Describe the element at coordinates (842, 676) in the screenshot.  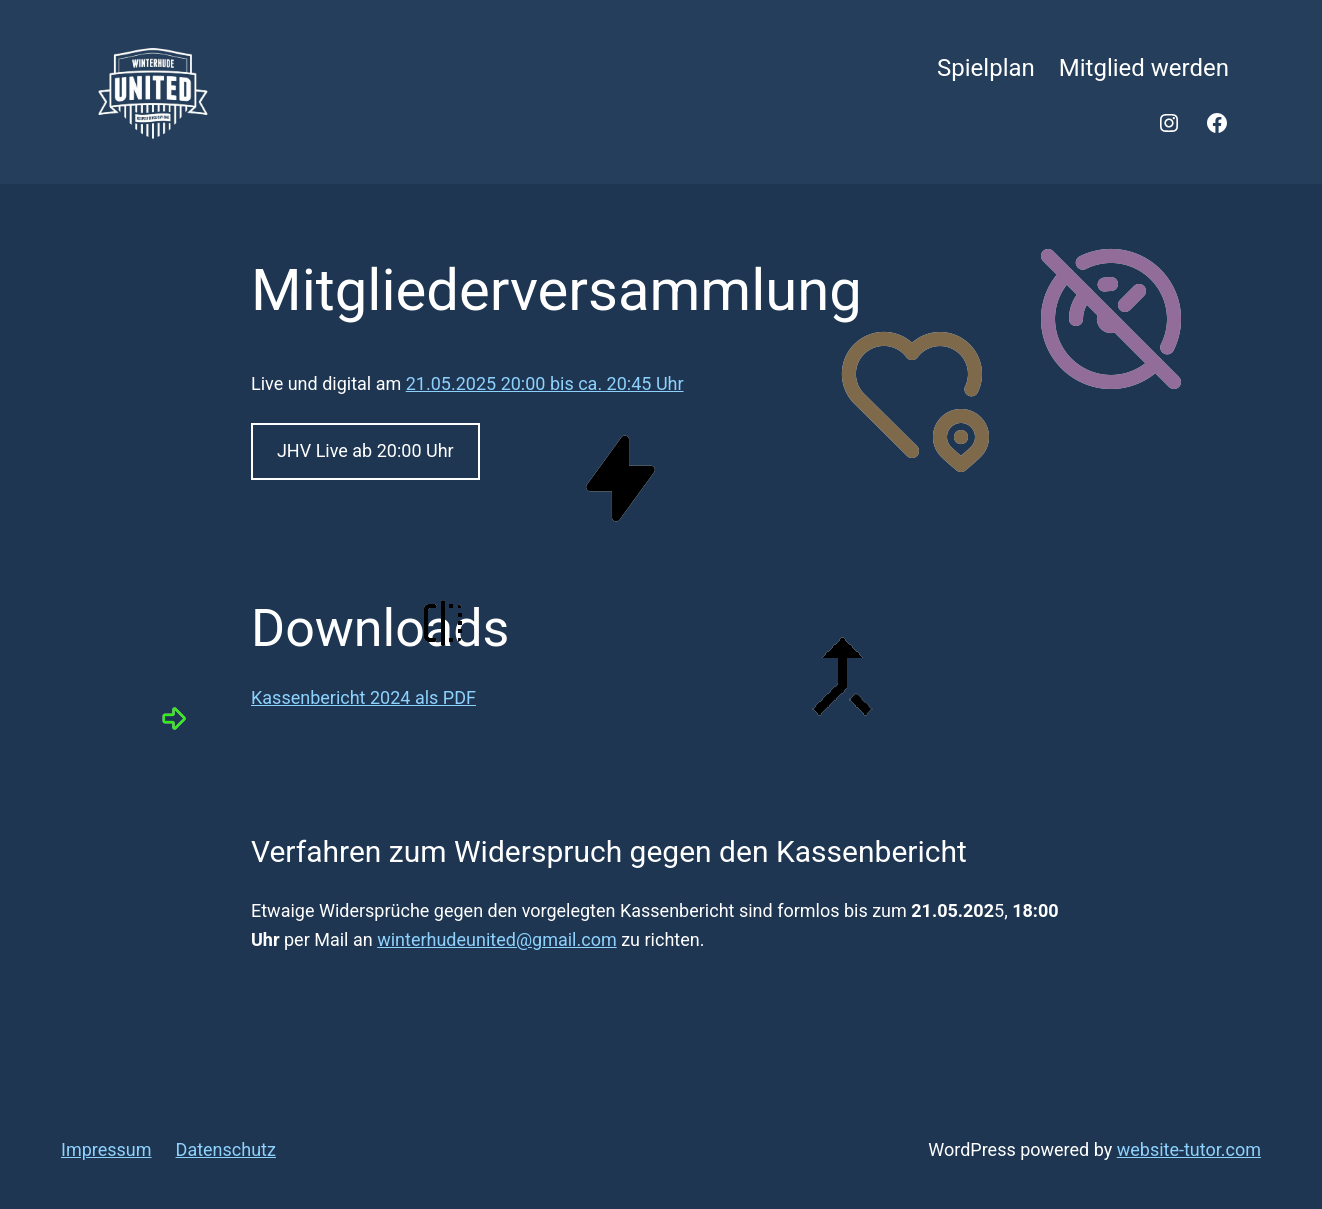
I see `merge multiple calls into a conference call` at that location.